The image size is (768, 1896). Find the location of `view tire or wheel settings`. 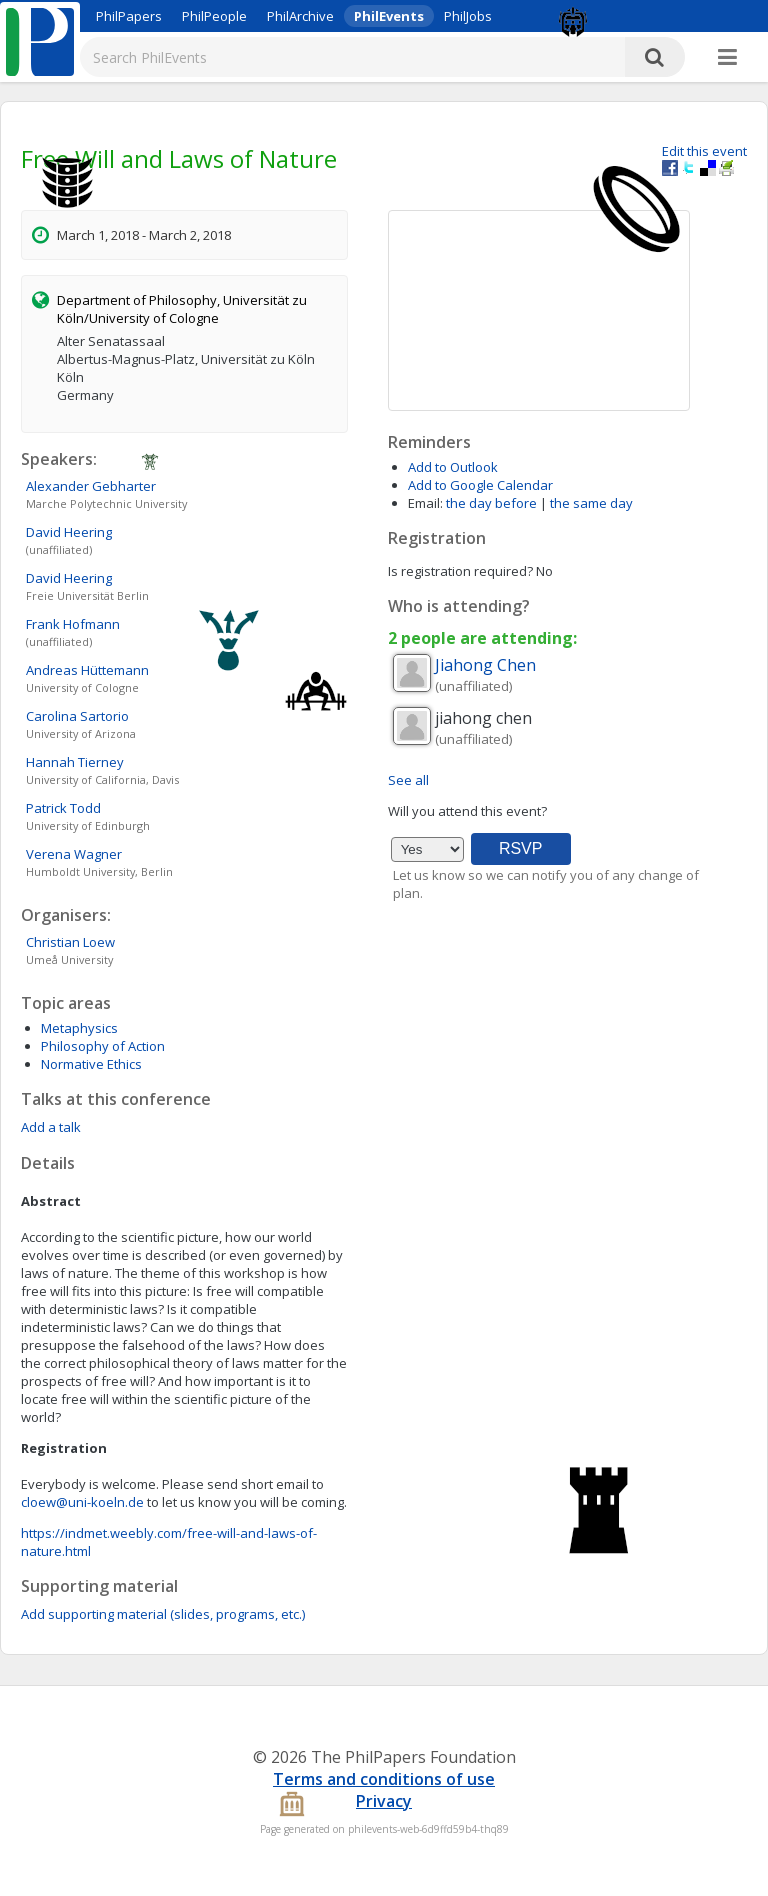

view tire or wheel settings is located at coordinates (637, 209).